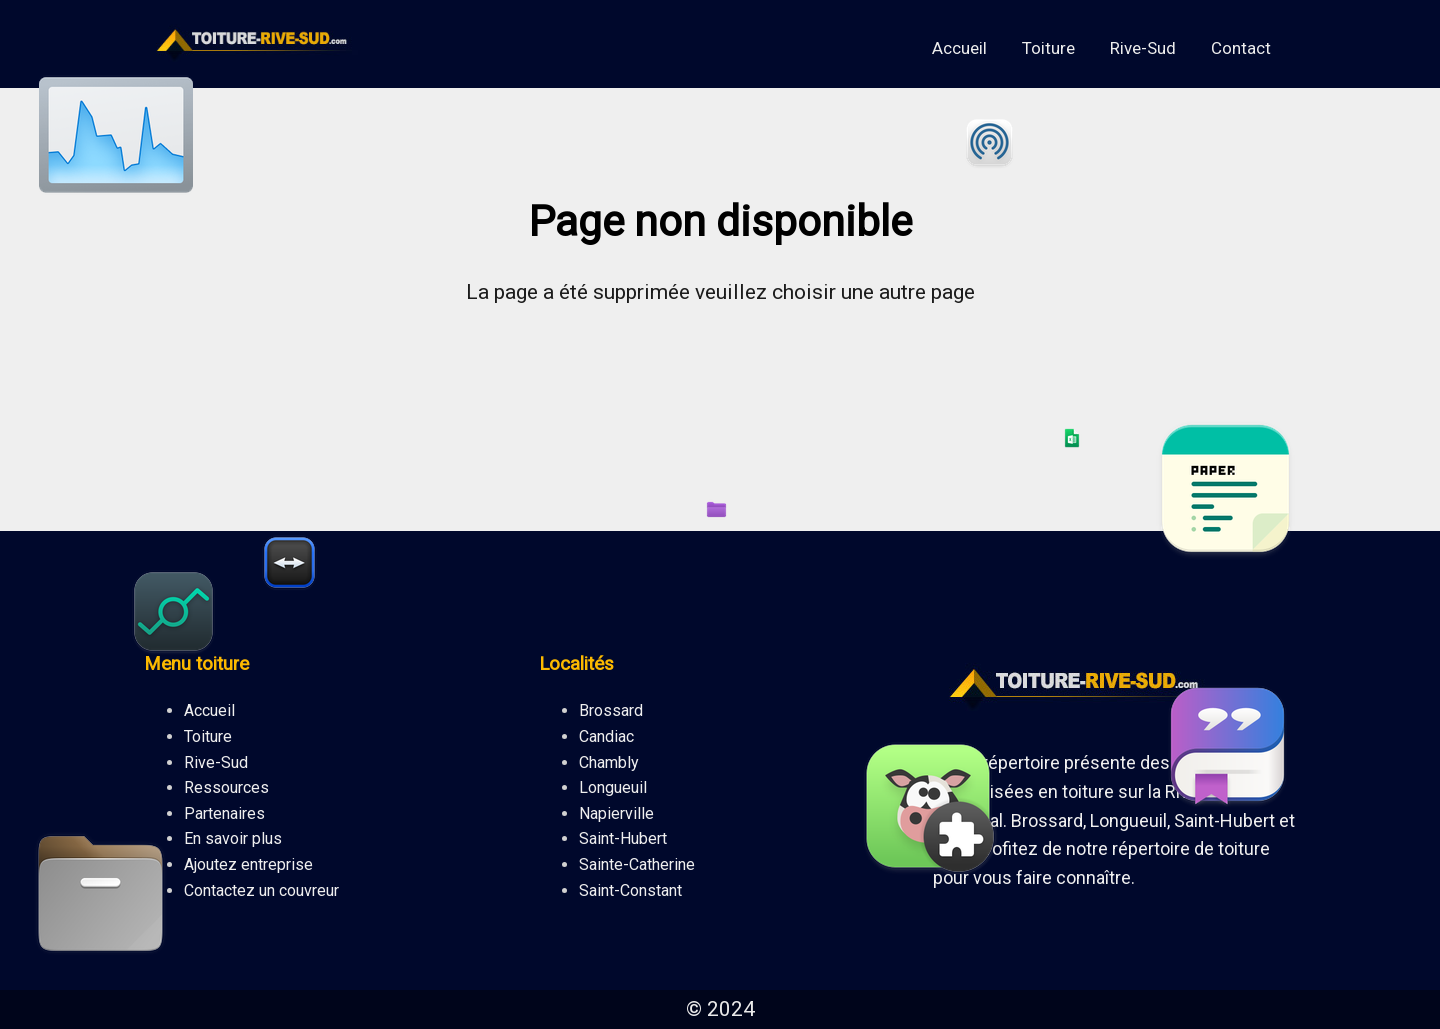 Image resolution: width=1440 pixels, height=1029 pixels. What do you see at coordinates (100, 893) in the screenshot?
I see `open the file manager application` at bounding box center [100, 893].